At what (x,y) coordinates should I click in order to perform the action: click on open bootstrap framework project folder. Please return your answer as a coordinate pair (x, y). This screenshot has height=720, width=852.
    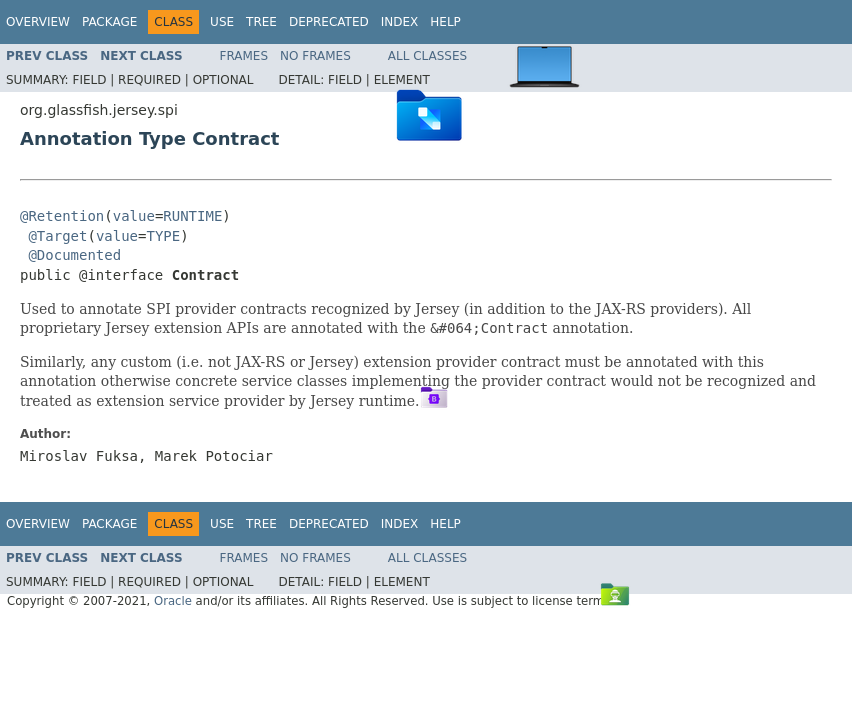
    Looking at the image, I should click on (434, 398).